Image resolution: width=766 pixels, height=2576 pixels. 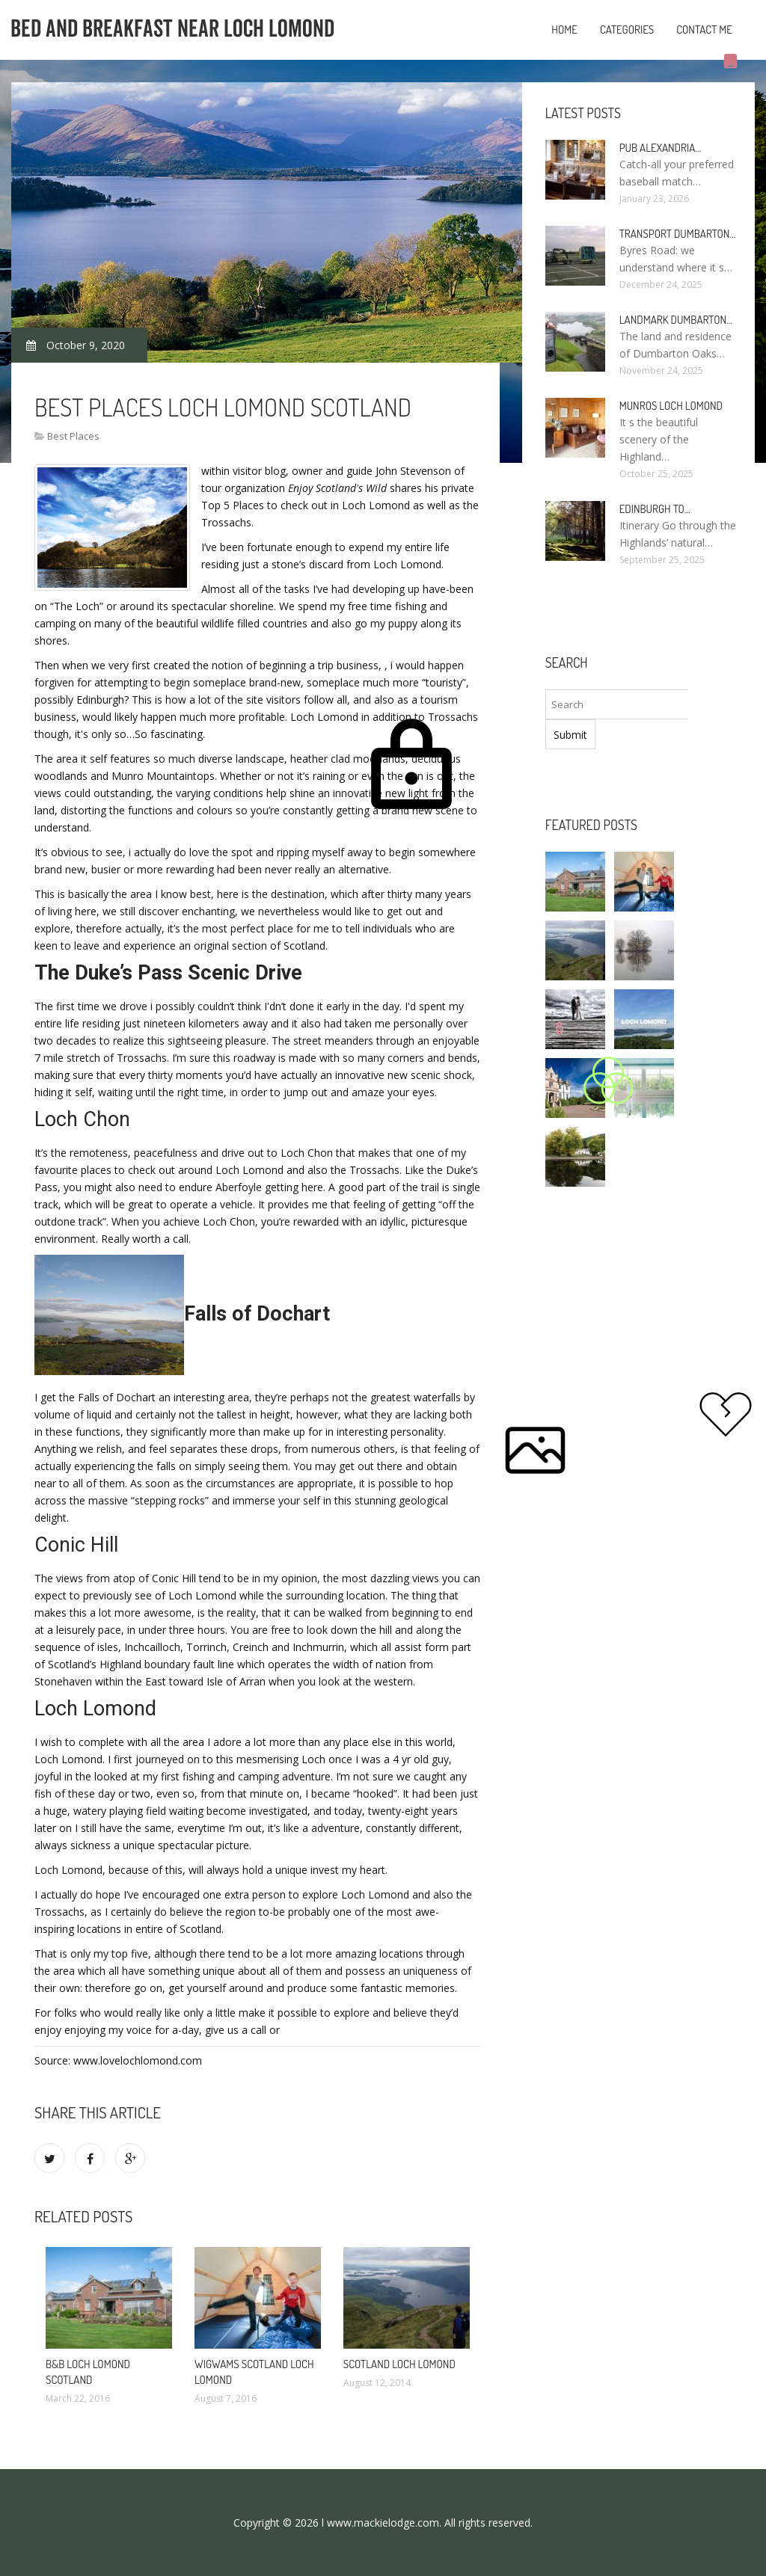 I want to click on select moped or scooter as transportation mode, so click(x=560, y=1028).